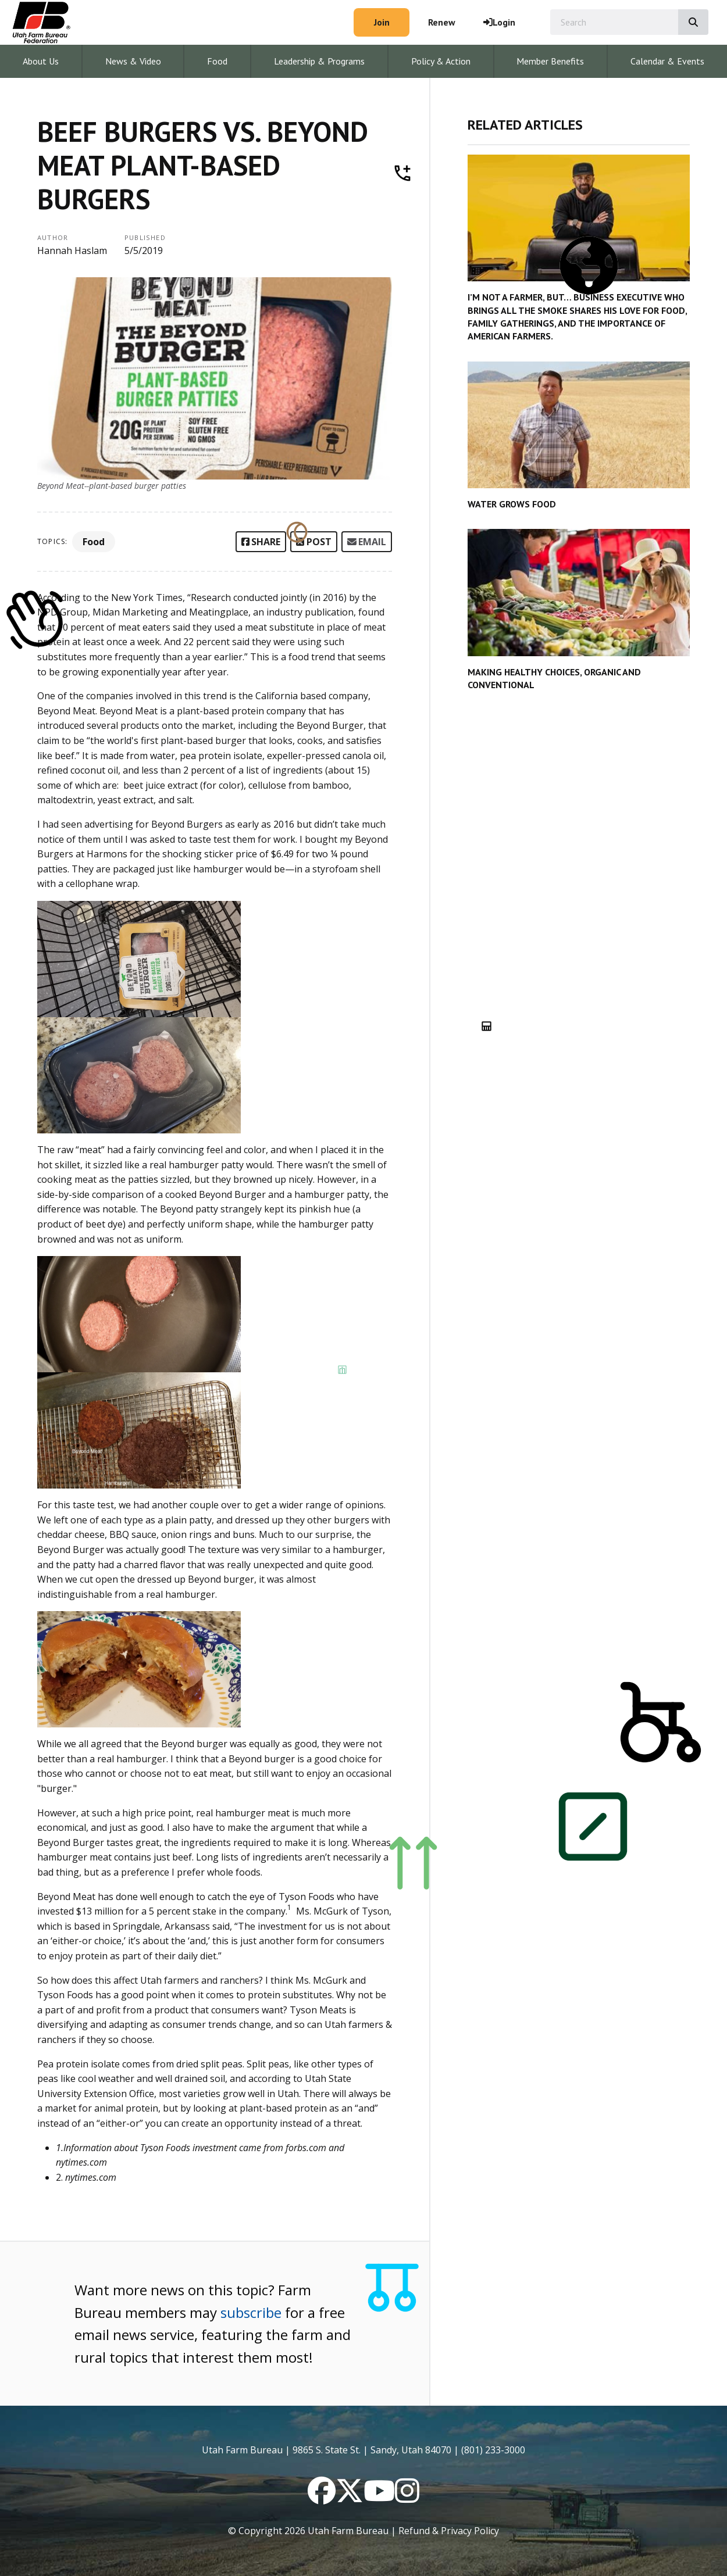 This screenshot has width=727, height=2576. I want to click on indicates a blocked or prohibited action, so click(593, 1826).